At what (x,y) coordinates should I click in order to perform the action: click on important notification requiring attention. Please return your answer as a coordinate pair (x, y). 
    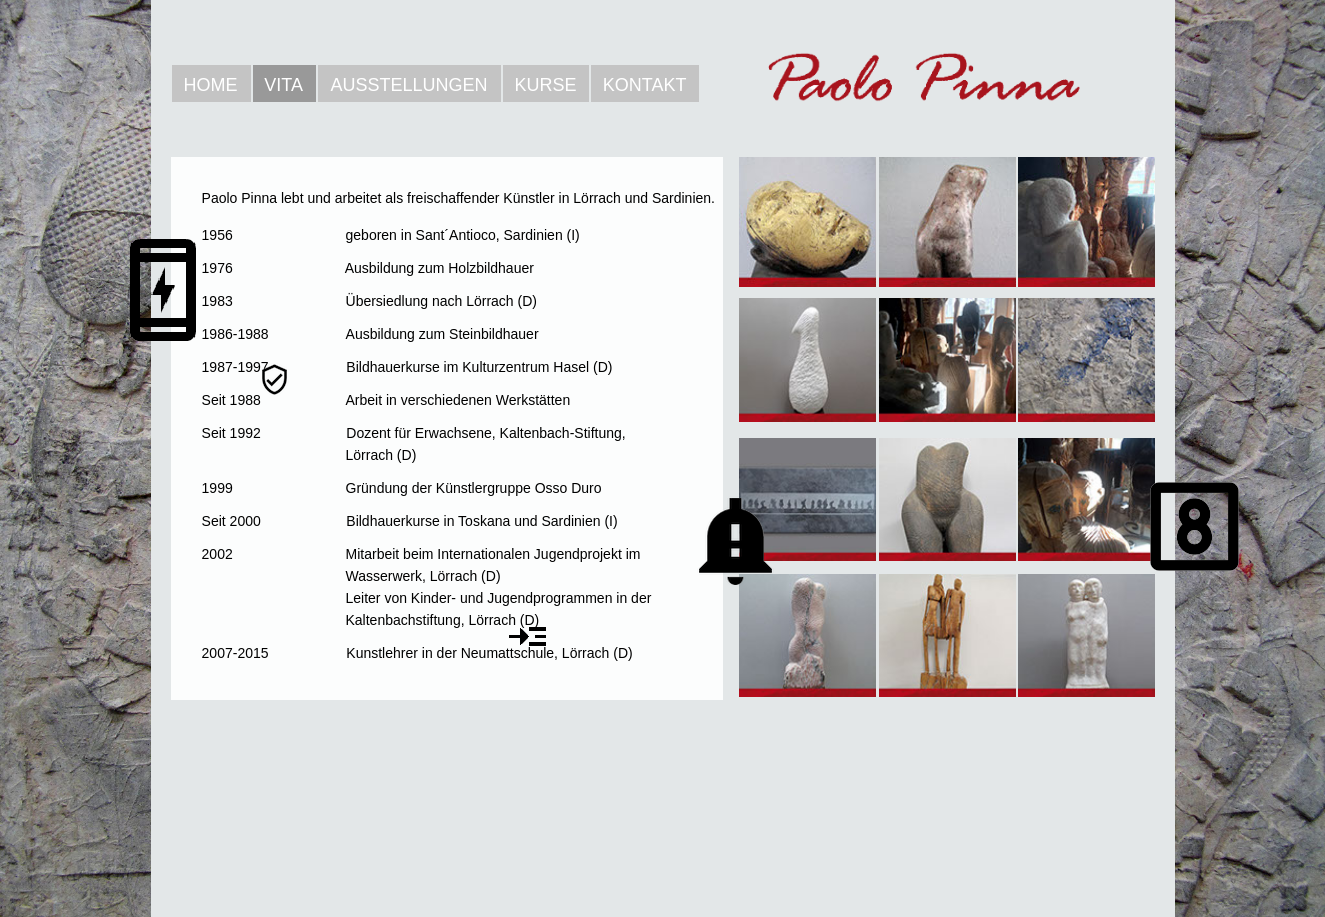
    Looking at the image, I should click on (735, 540).